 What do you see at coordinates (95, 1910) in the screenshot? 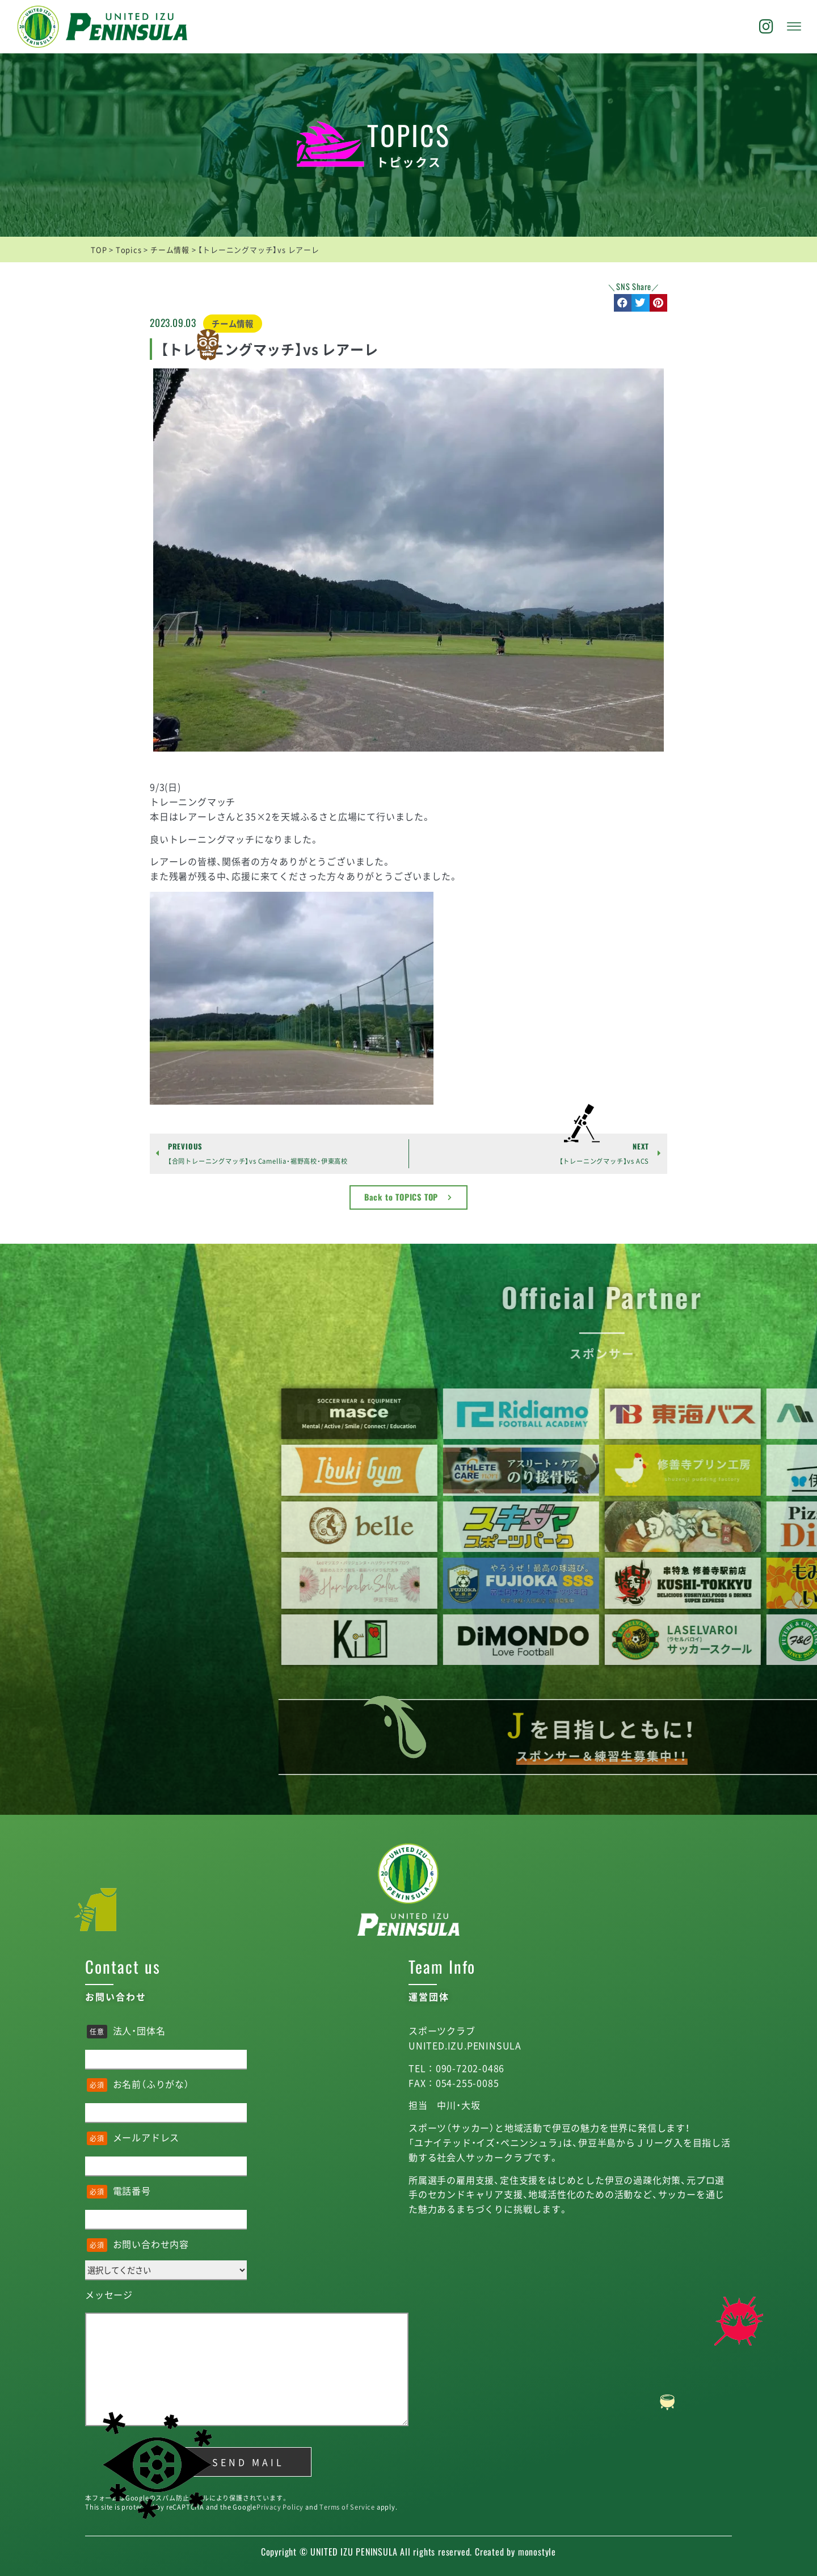
I see `report an injury or health issue` at bounding box center [95, 1910].